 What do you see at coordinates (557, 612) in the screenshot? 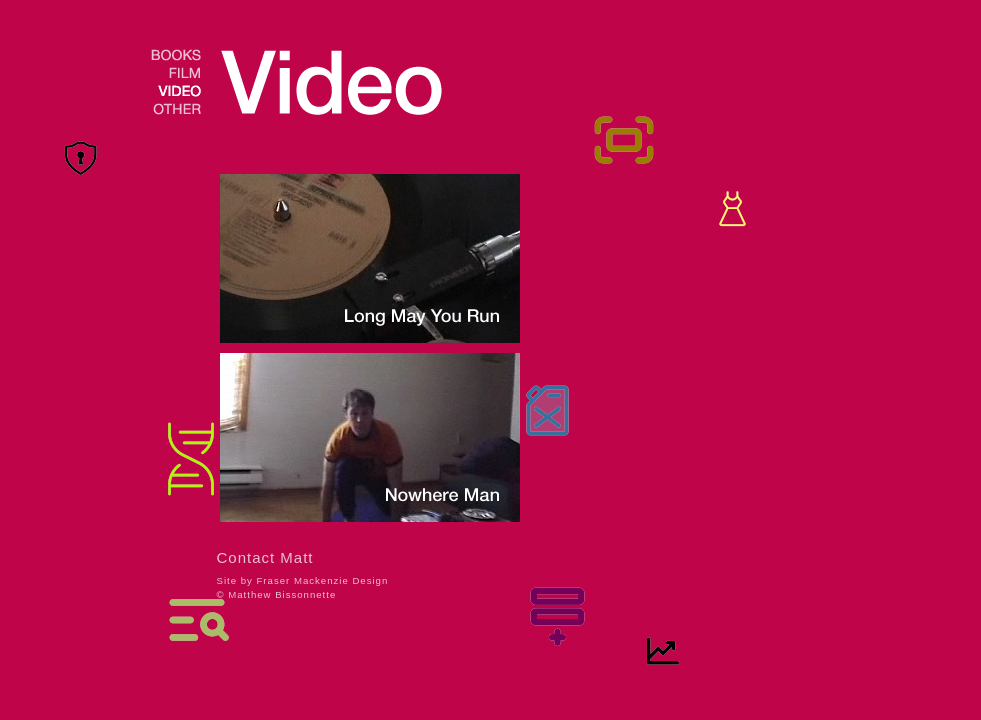
I see `add a new row to the bottom of a table` at bounding box center [557, 612].